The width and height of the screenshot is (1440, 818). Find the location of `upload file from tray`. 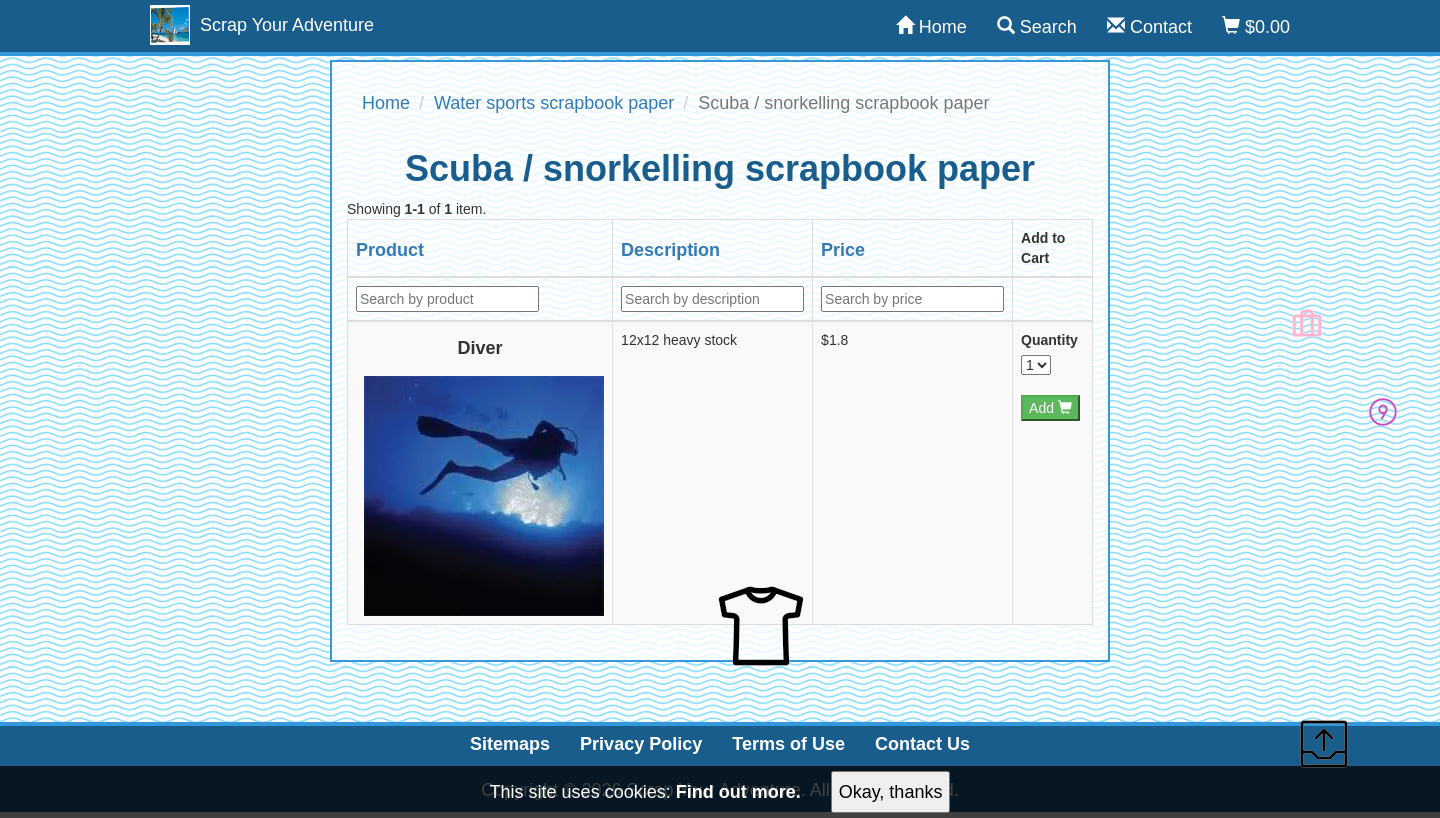

upload file from tray is located at coordinates (1324, 744).